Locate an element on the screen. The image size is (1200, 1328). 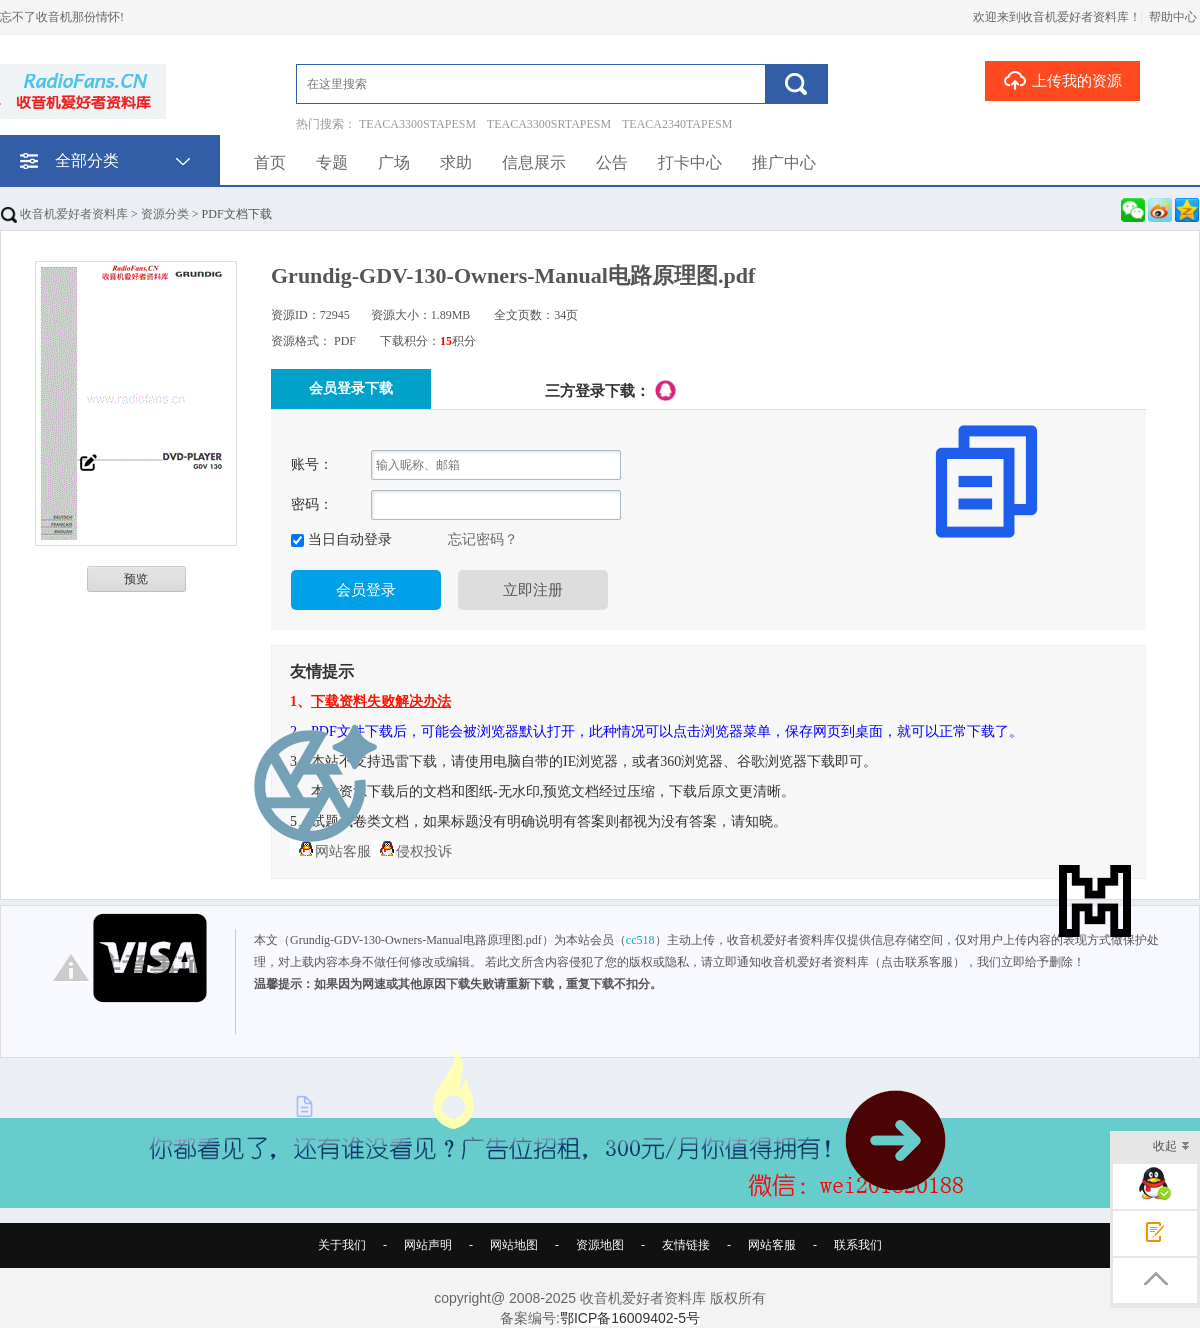
sparkpost email delivery service logo is located at coordinates (453, 1088).